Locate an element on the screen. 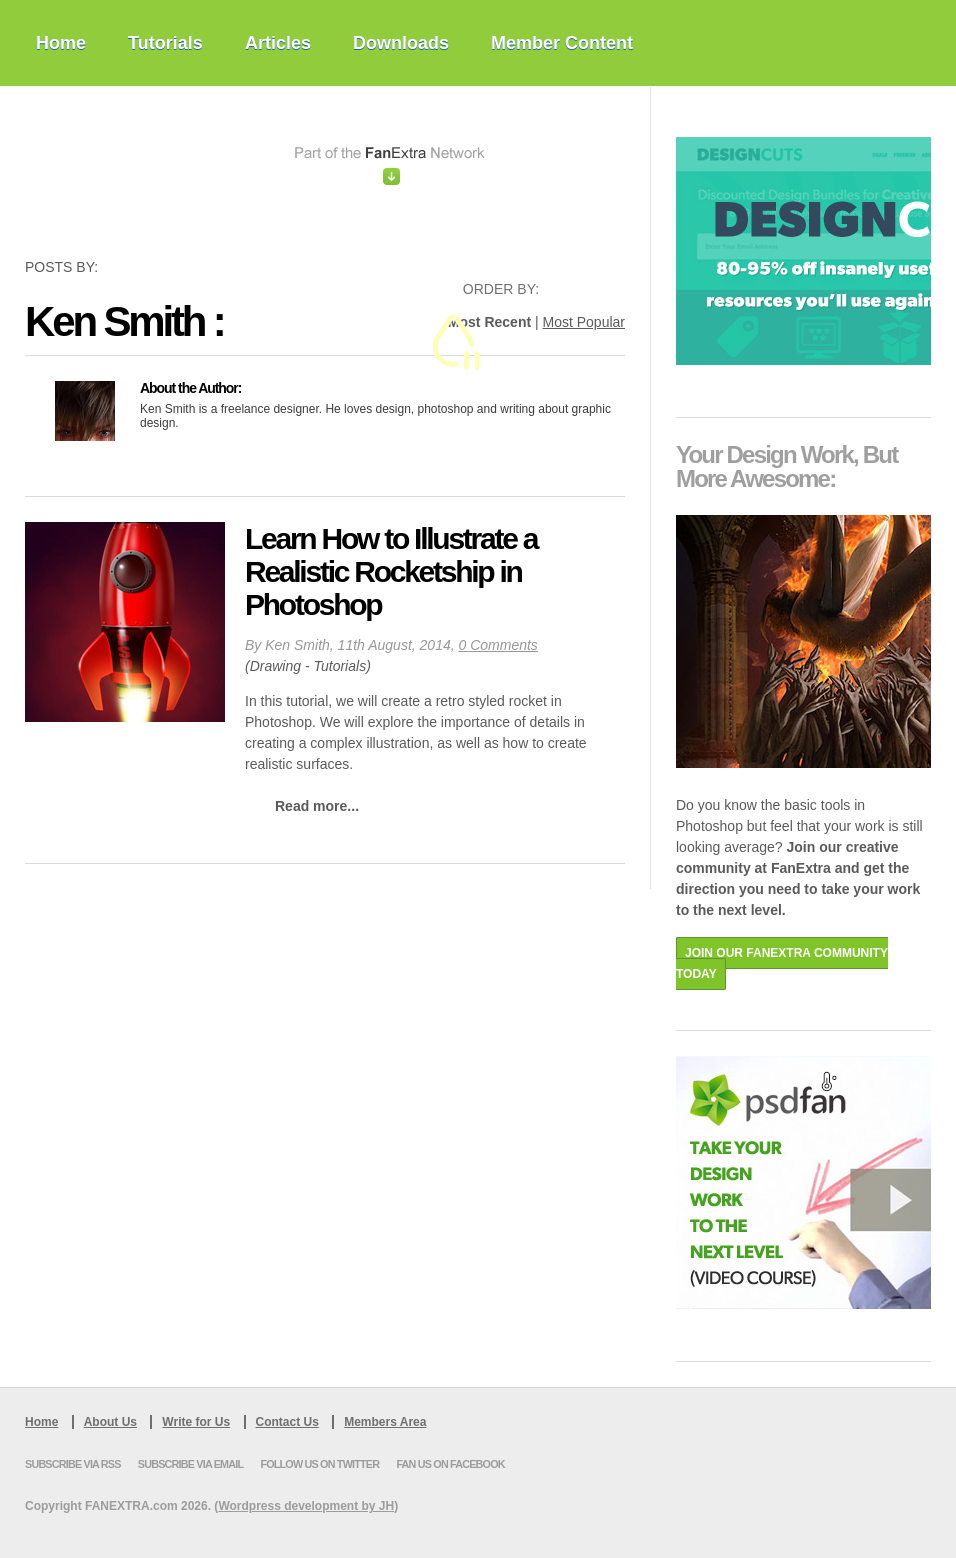 Image resolution: width=956 pixels, height=1558 pixels. view current temperature is located at coordinates (827, 1081).